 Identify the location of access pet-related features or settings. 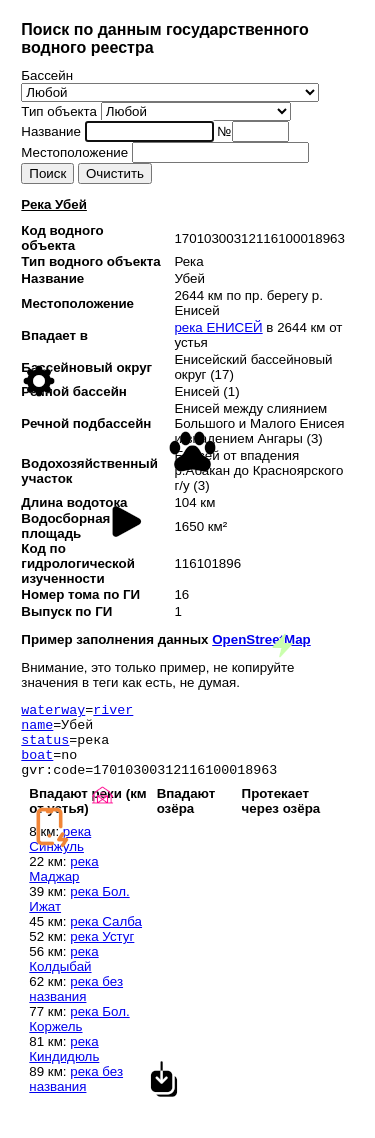
(192, 451).